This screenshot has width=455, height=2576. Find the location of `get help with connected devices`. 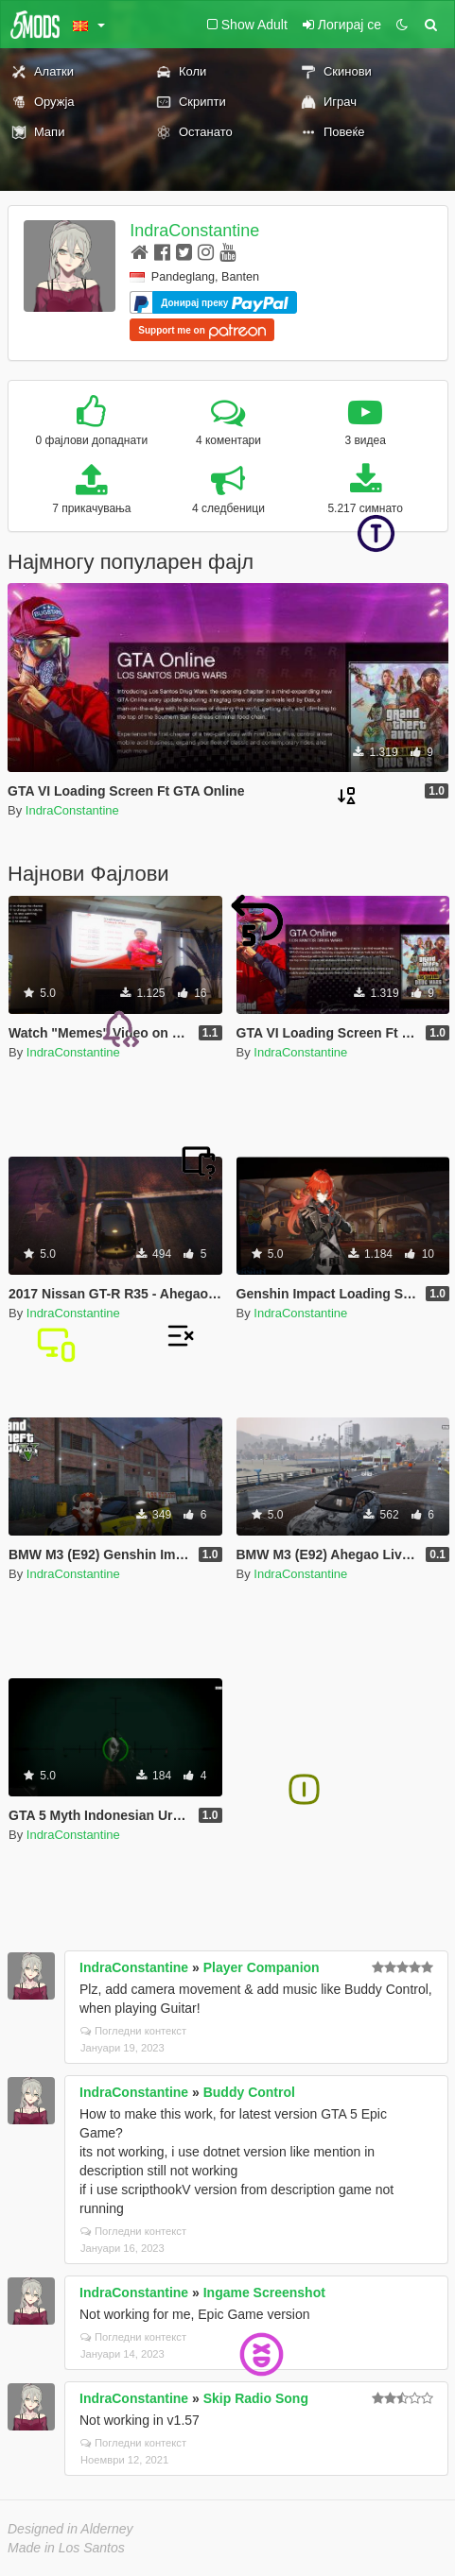

get help with connected devices is located at coordinates (199, 1161).